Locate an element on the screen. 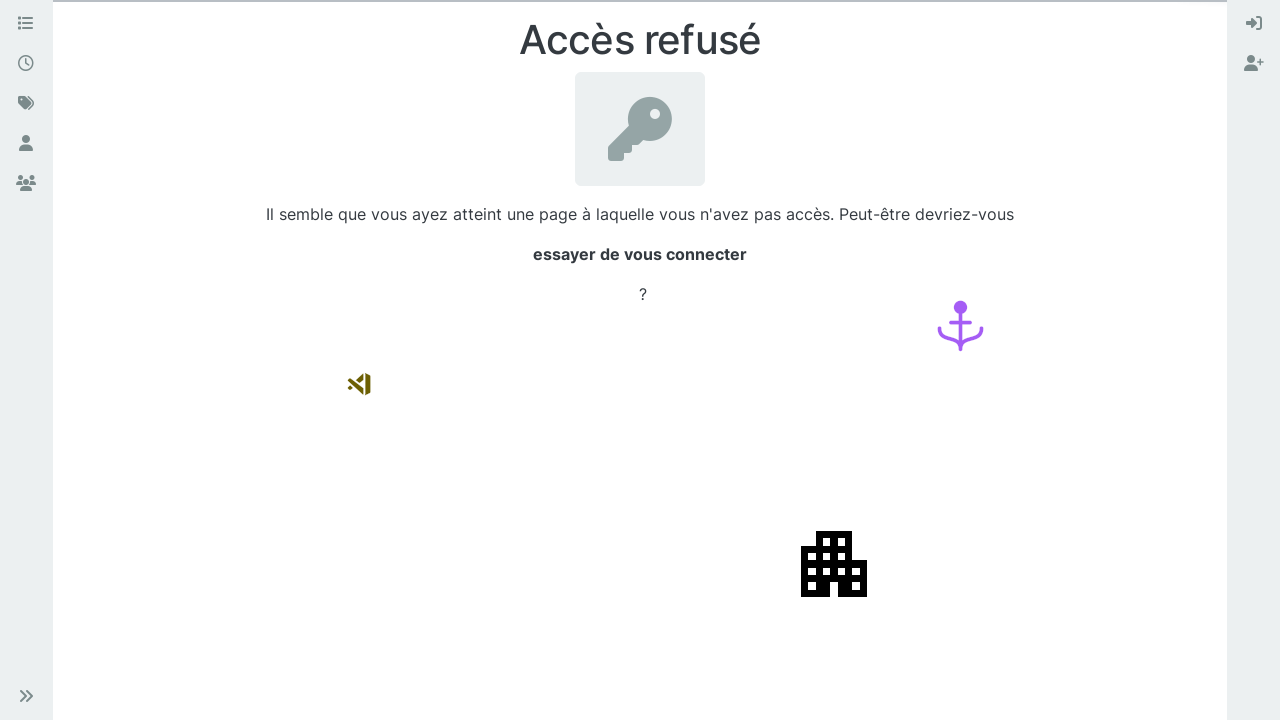 This screenshot has width=1280, height=720. navigate to marina or port locations is located at coordinates (960, 324).